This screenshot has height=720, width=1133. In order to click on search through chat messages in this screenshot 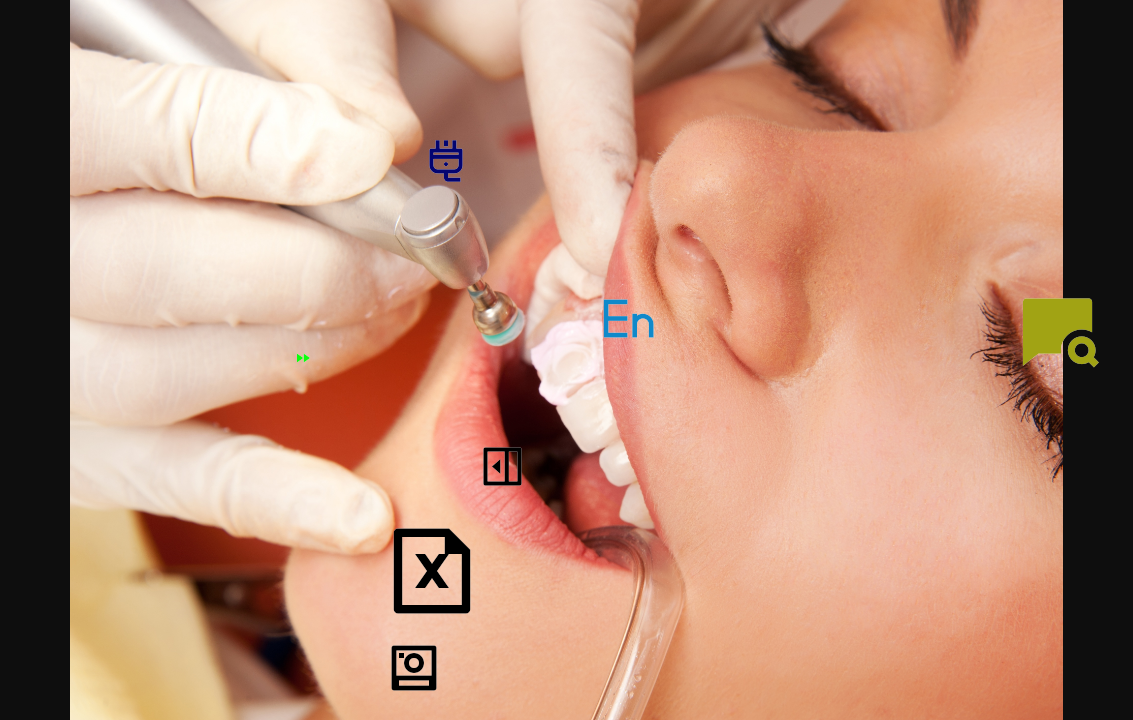, I will do `click(1057, 329)`.